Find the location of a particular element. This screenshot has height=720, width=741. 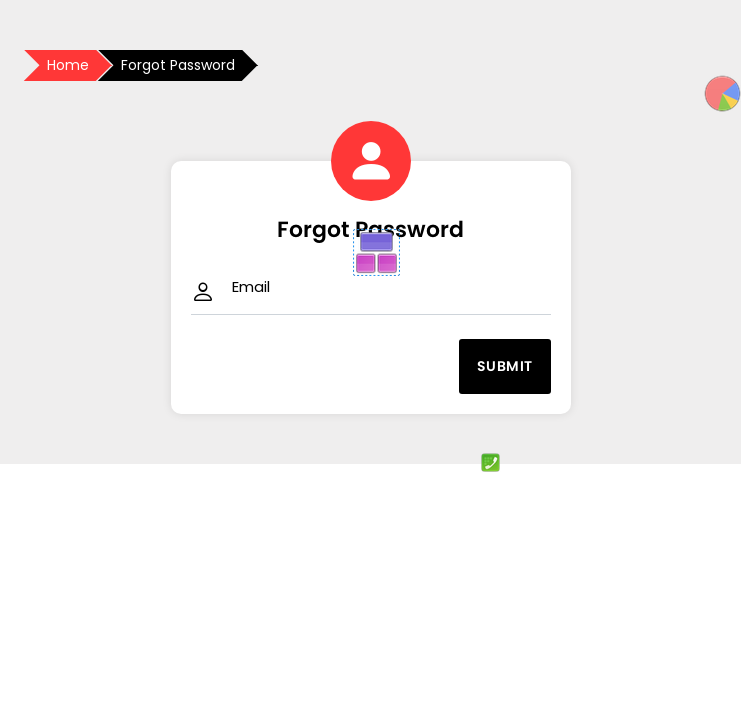

open the phone or calls app is located at coordinates (490, 462).